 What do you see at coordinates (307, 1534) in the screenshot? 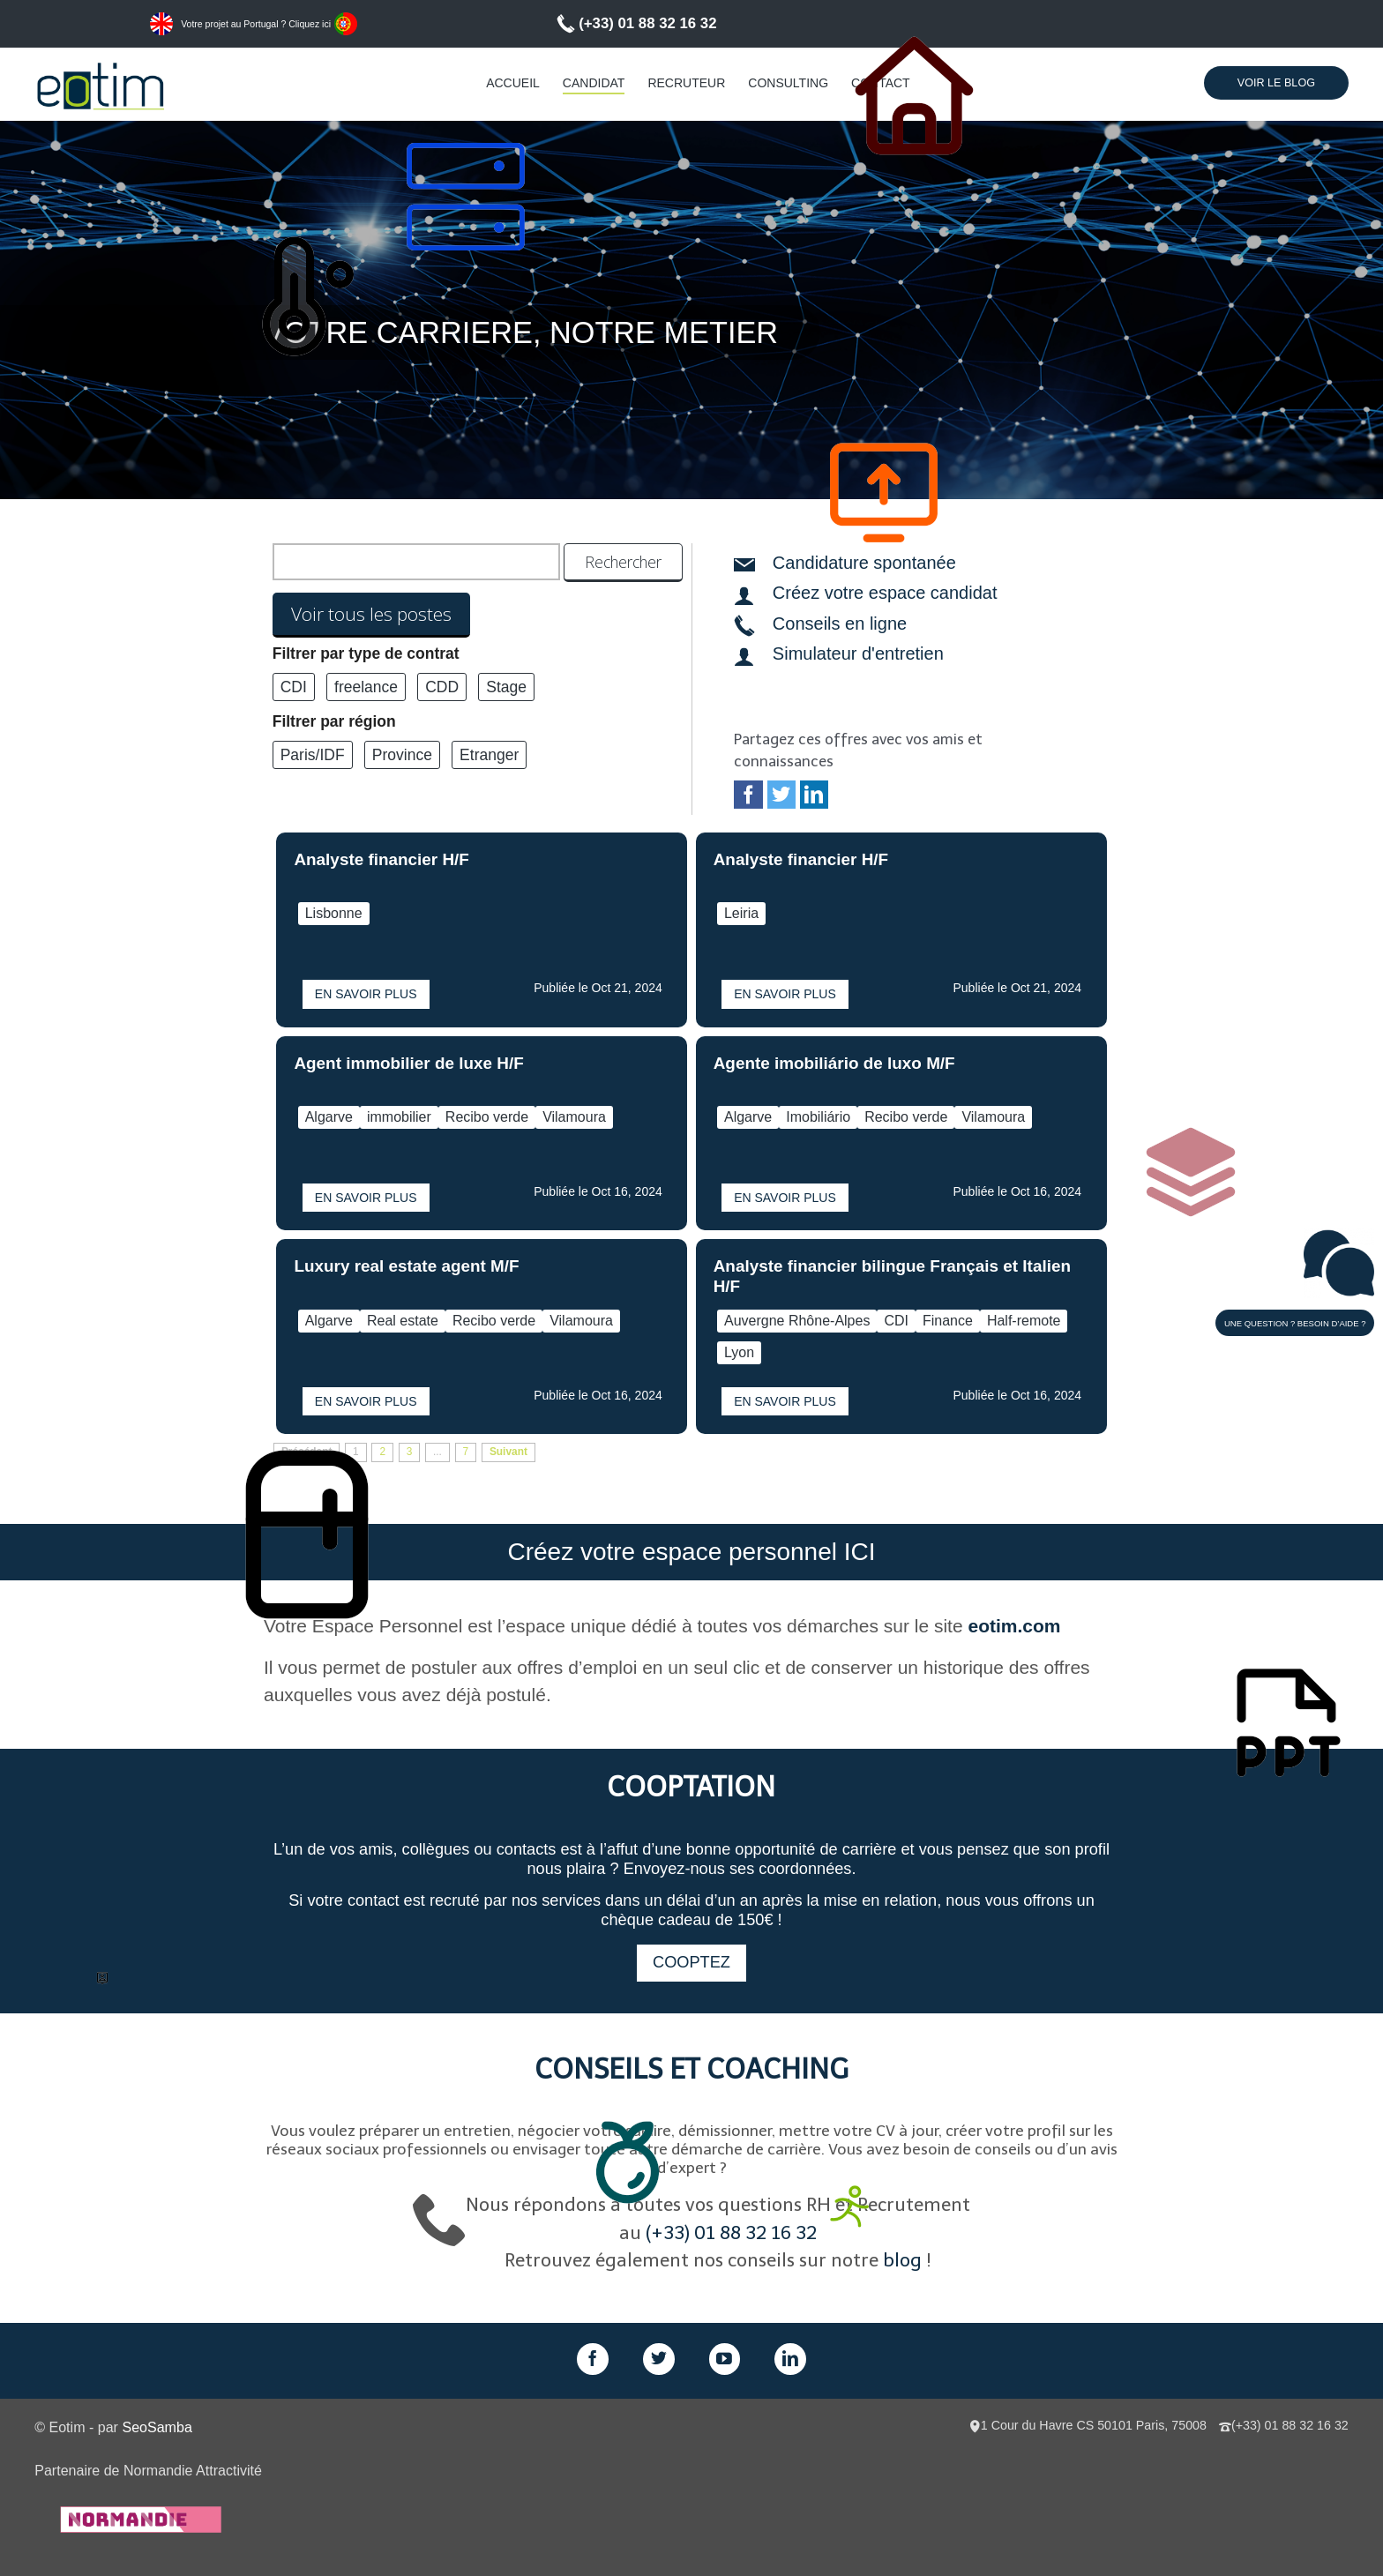
I see `access kitchen appliance controls` at bounding box center [307, 1534].